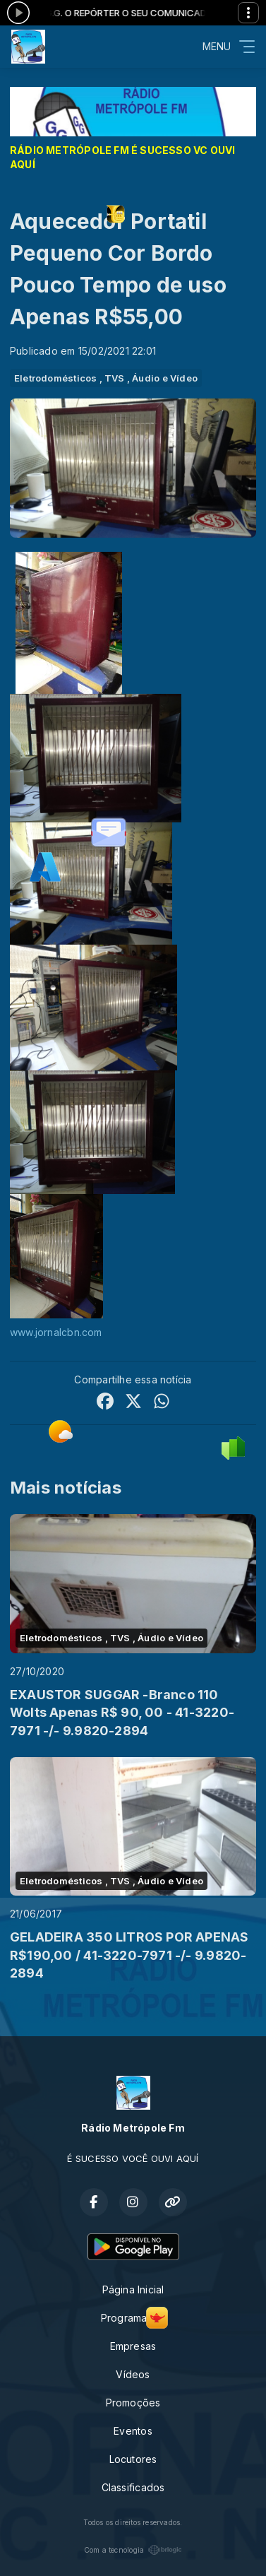 The width and height of the screenshot is (266, 2576). Describe the element at coordinates (109, 832) in the screenshot. I see `open the mail application` at that location.